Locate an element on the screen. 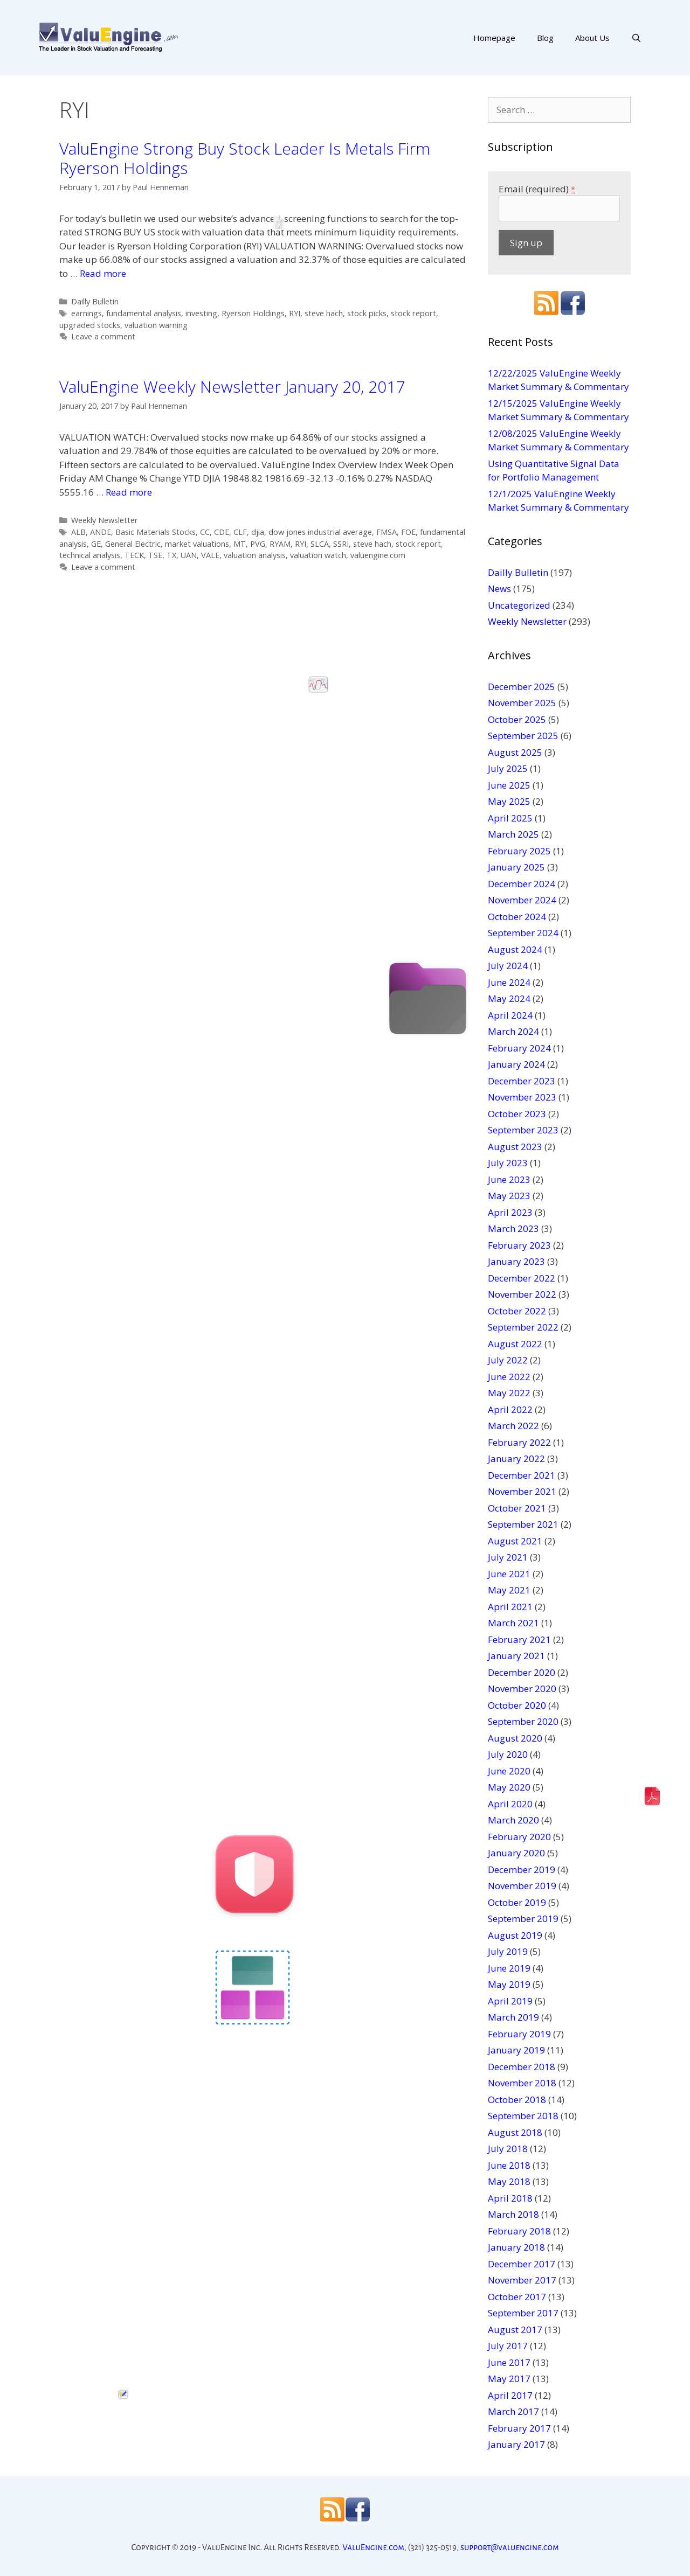 The width and height of the screenshot is (690, 2576). open power statistics application is located at coordinates (318, 684).